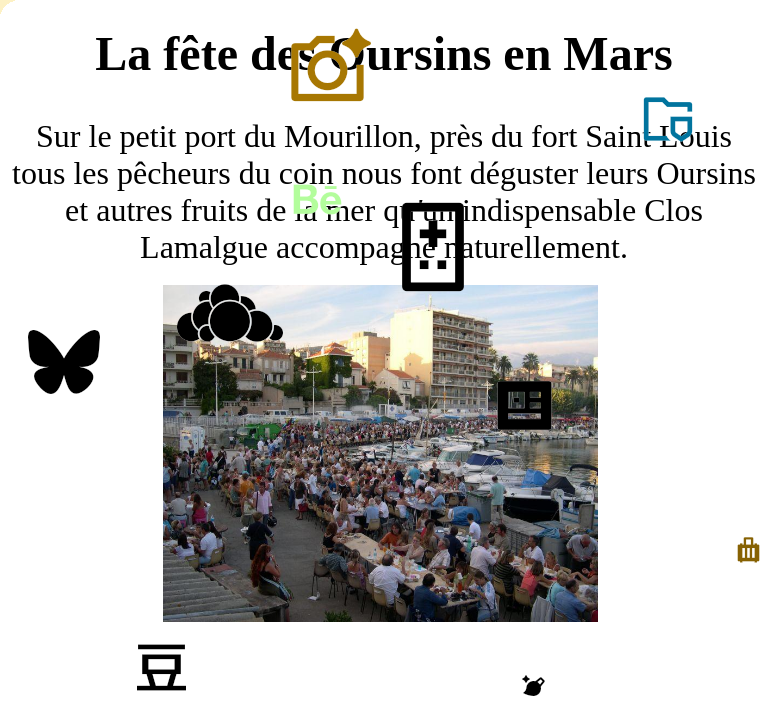  What do you see at coordinates (668, 119) in the screenshot?
I see `access protected or secure files` at bounding box center [668, 119].